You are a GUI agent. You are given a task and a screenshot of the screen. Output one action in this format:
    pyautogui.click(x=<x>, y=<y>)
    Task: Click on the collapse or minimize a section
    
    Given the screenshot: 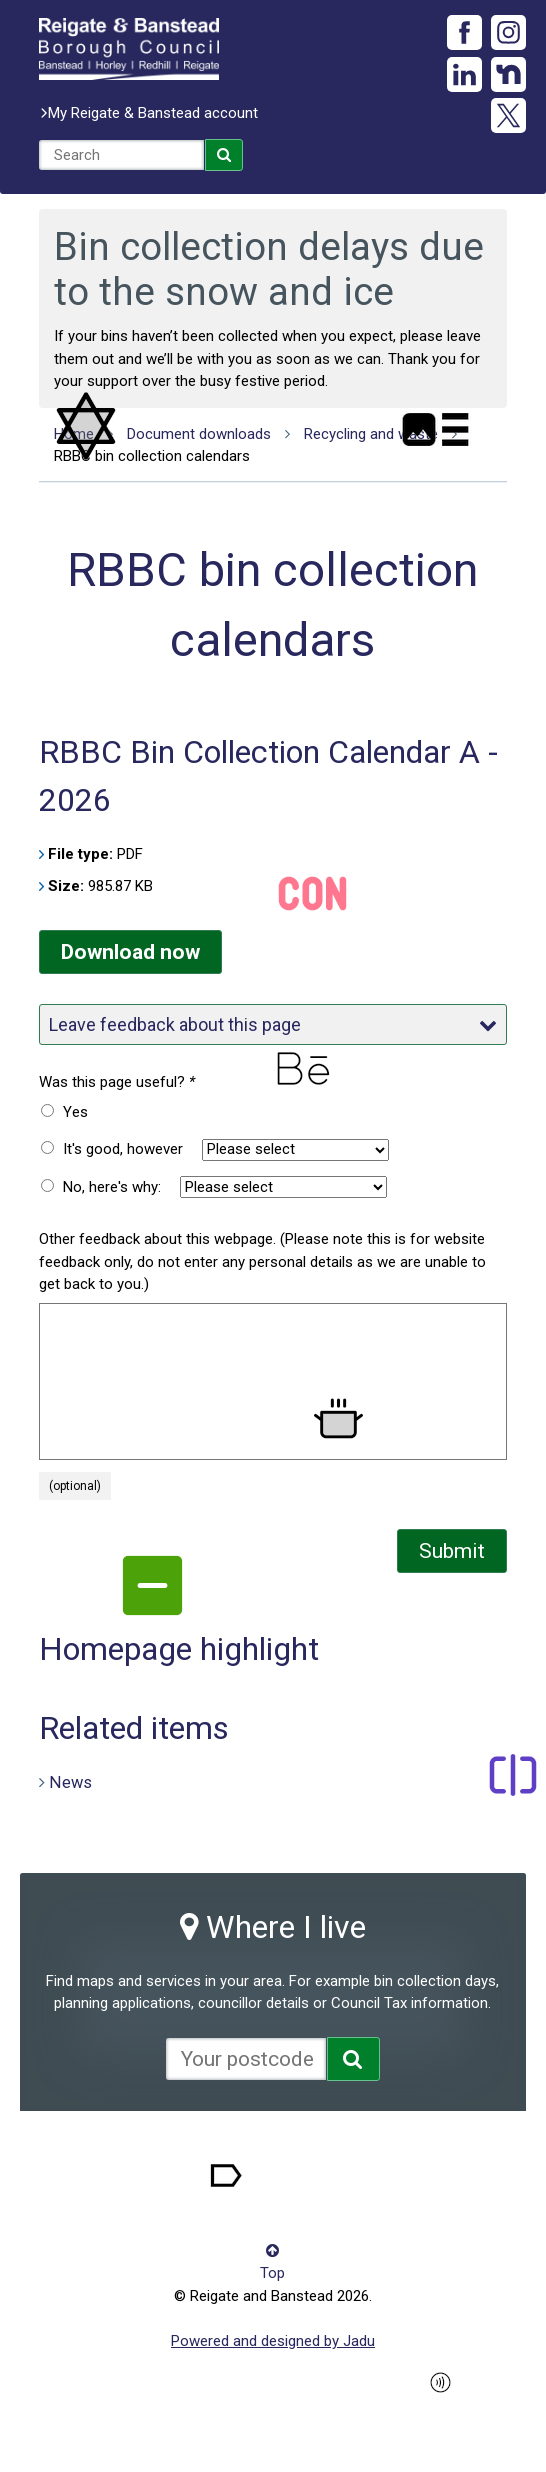 What is the action you would take?
    pyautogui.click(x=152, y=1585)
    